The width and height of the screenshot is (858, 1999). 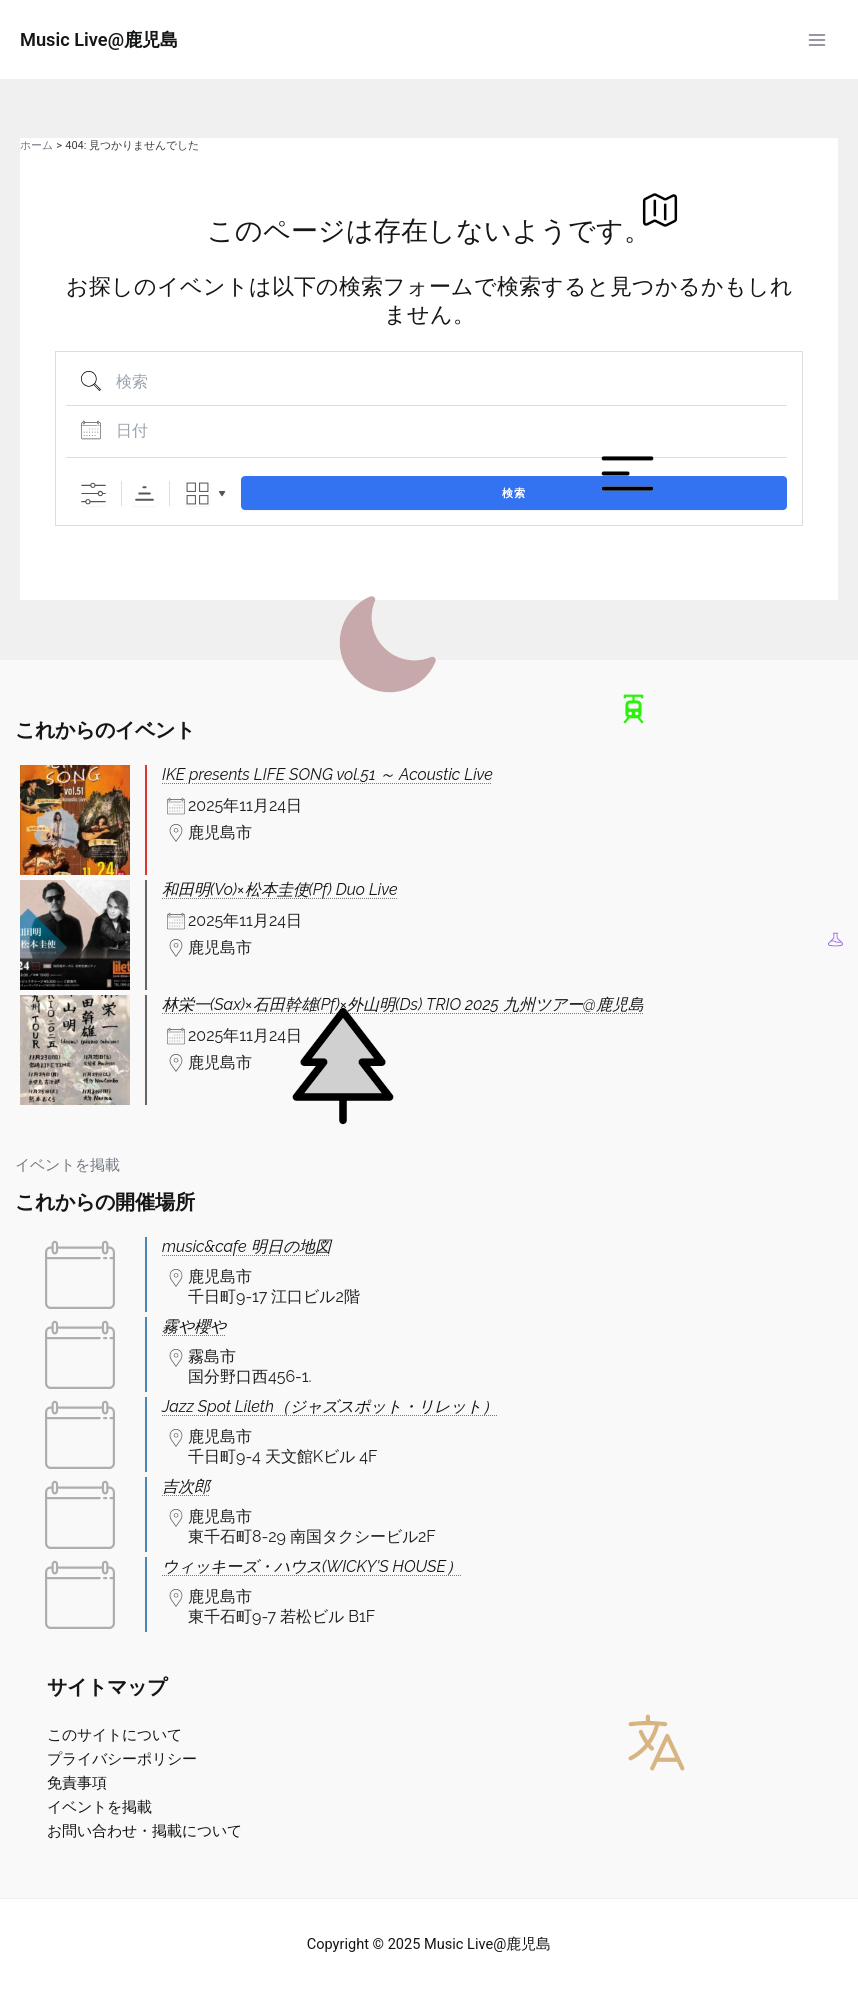 What do you see at coordinates (343, 1066) in the screenshot?
I see `represents nature or environmental features` at bounding box center [343, 1066].